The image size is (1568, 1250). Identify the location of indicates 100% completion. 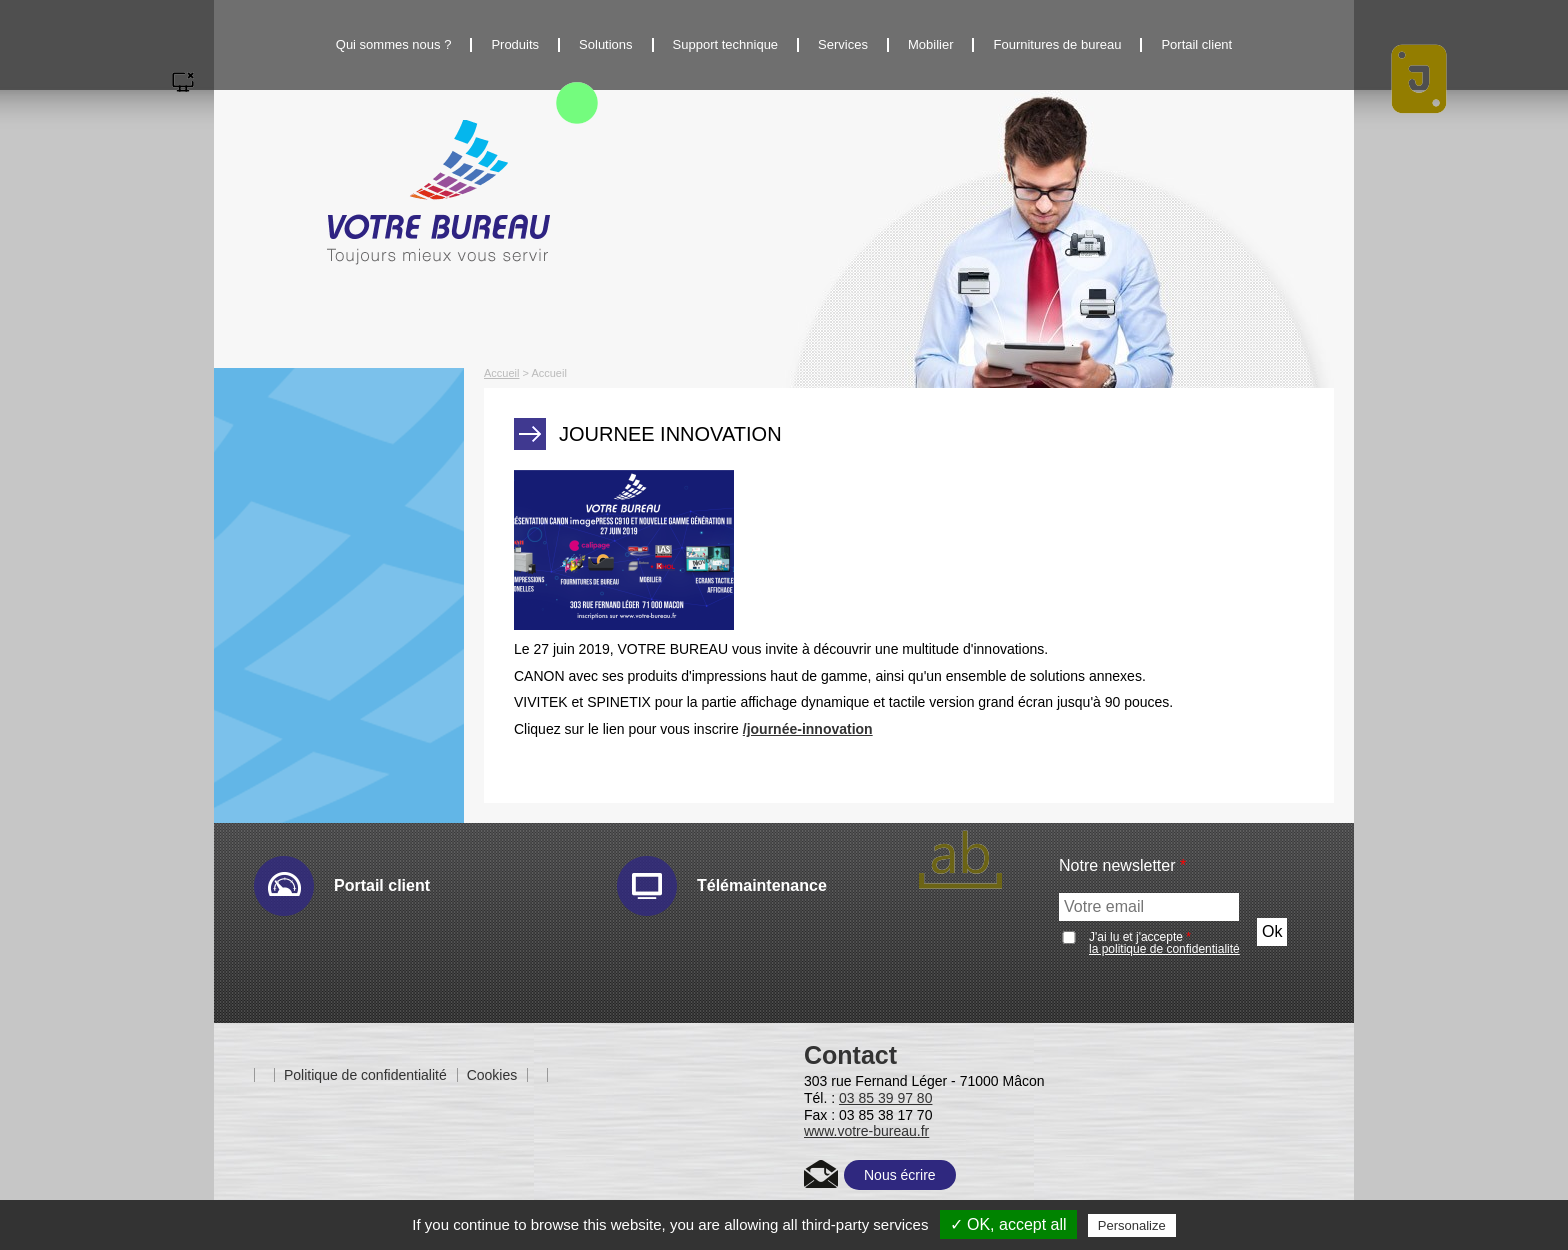
(577, 103).